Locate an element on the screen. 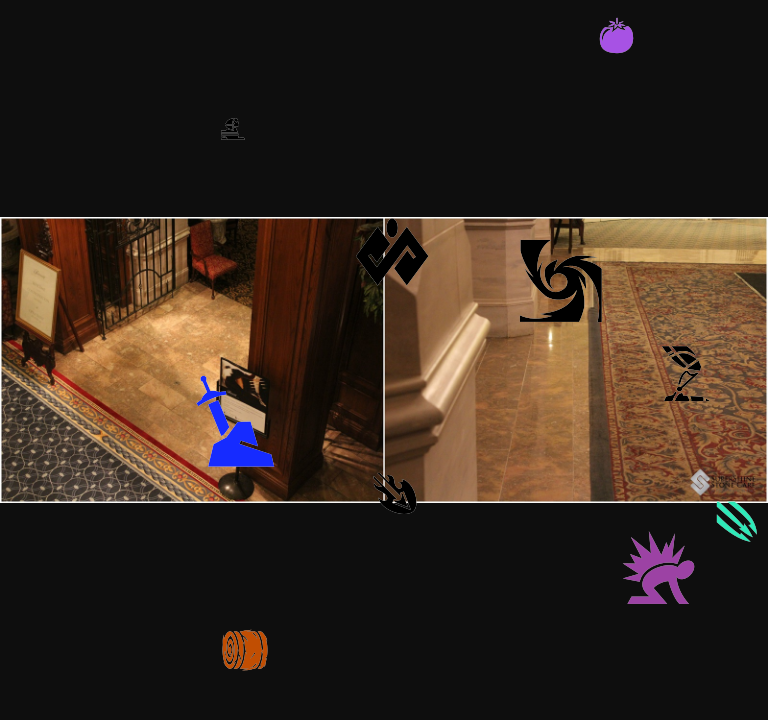 The width and height of the screenshot is (768, 720). indicates unlimited or infinite gameplay mode is located at coordinates (392, 255).